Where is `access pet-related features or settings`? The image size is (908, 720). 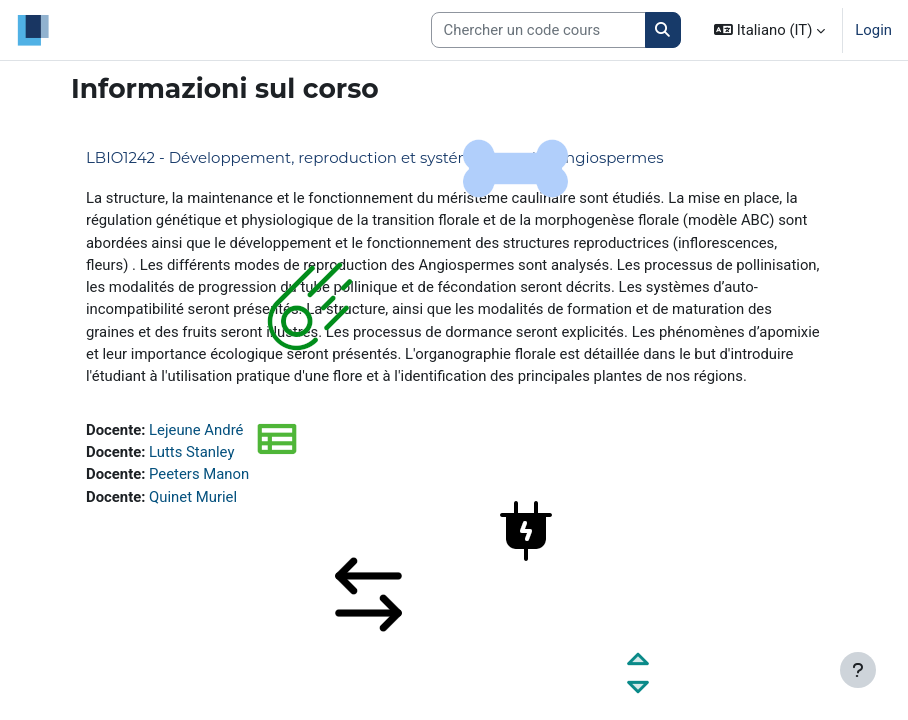
access pet-related features or settings is located at coordinates (515, 168).